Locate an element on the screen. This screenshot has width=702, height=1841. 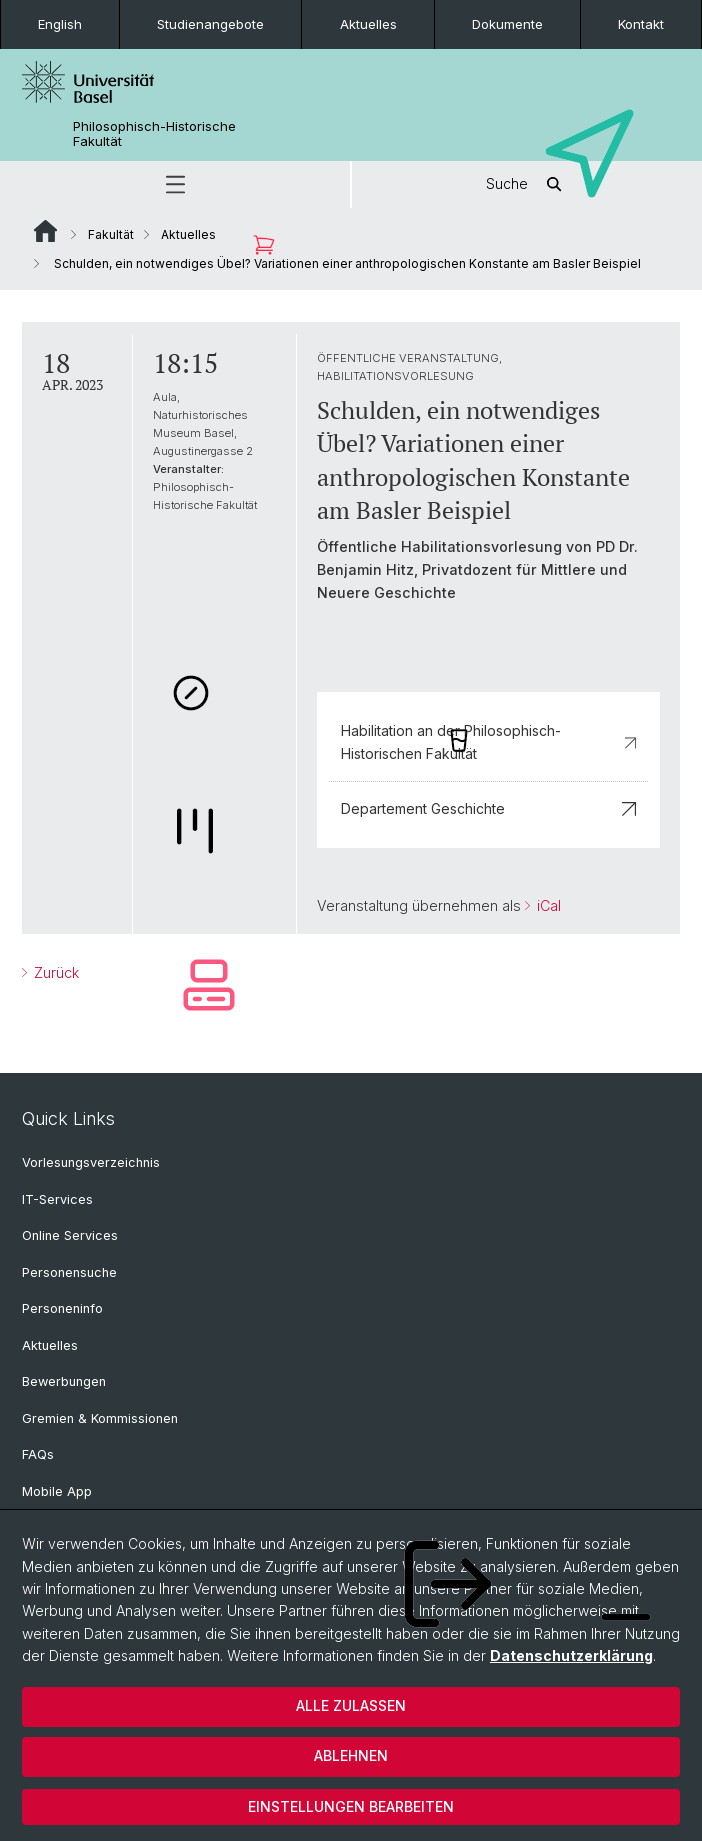
open kanban board view is located at coordinates (195, 831).